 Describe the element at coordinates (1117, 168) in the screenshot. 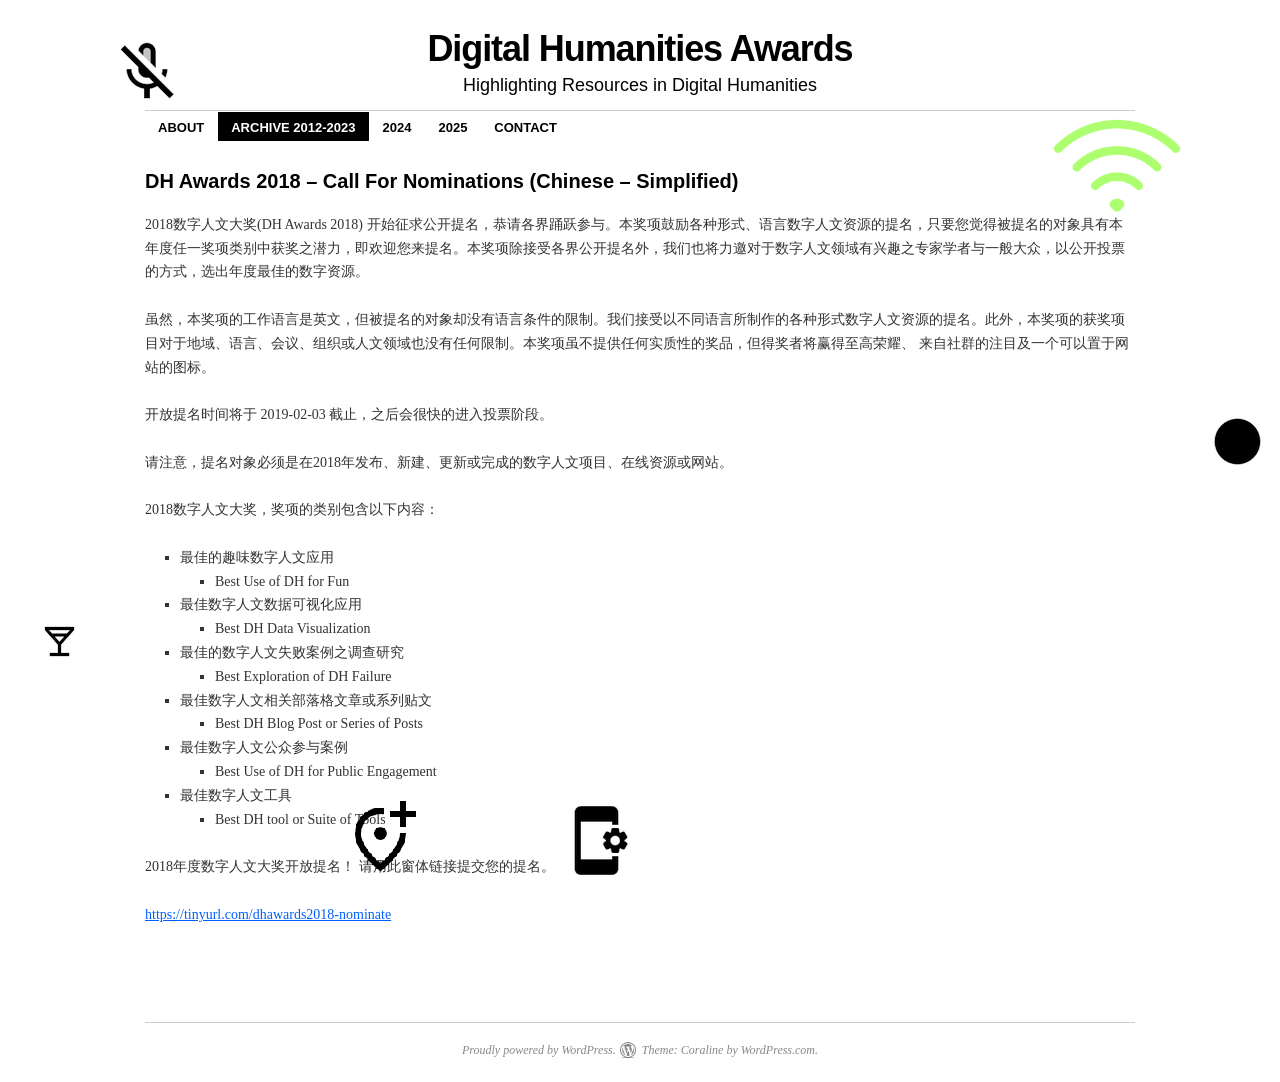

I see `indicates wireless network connection status` at that location.